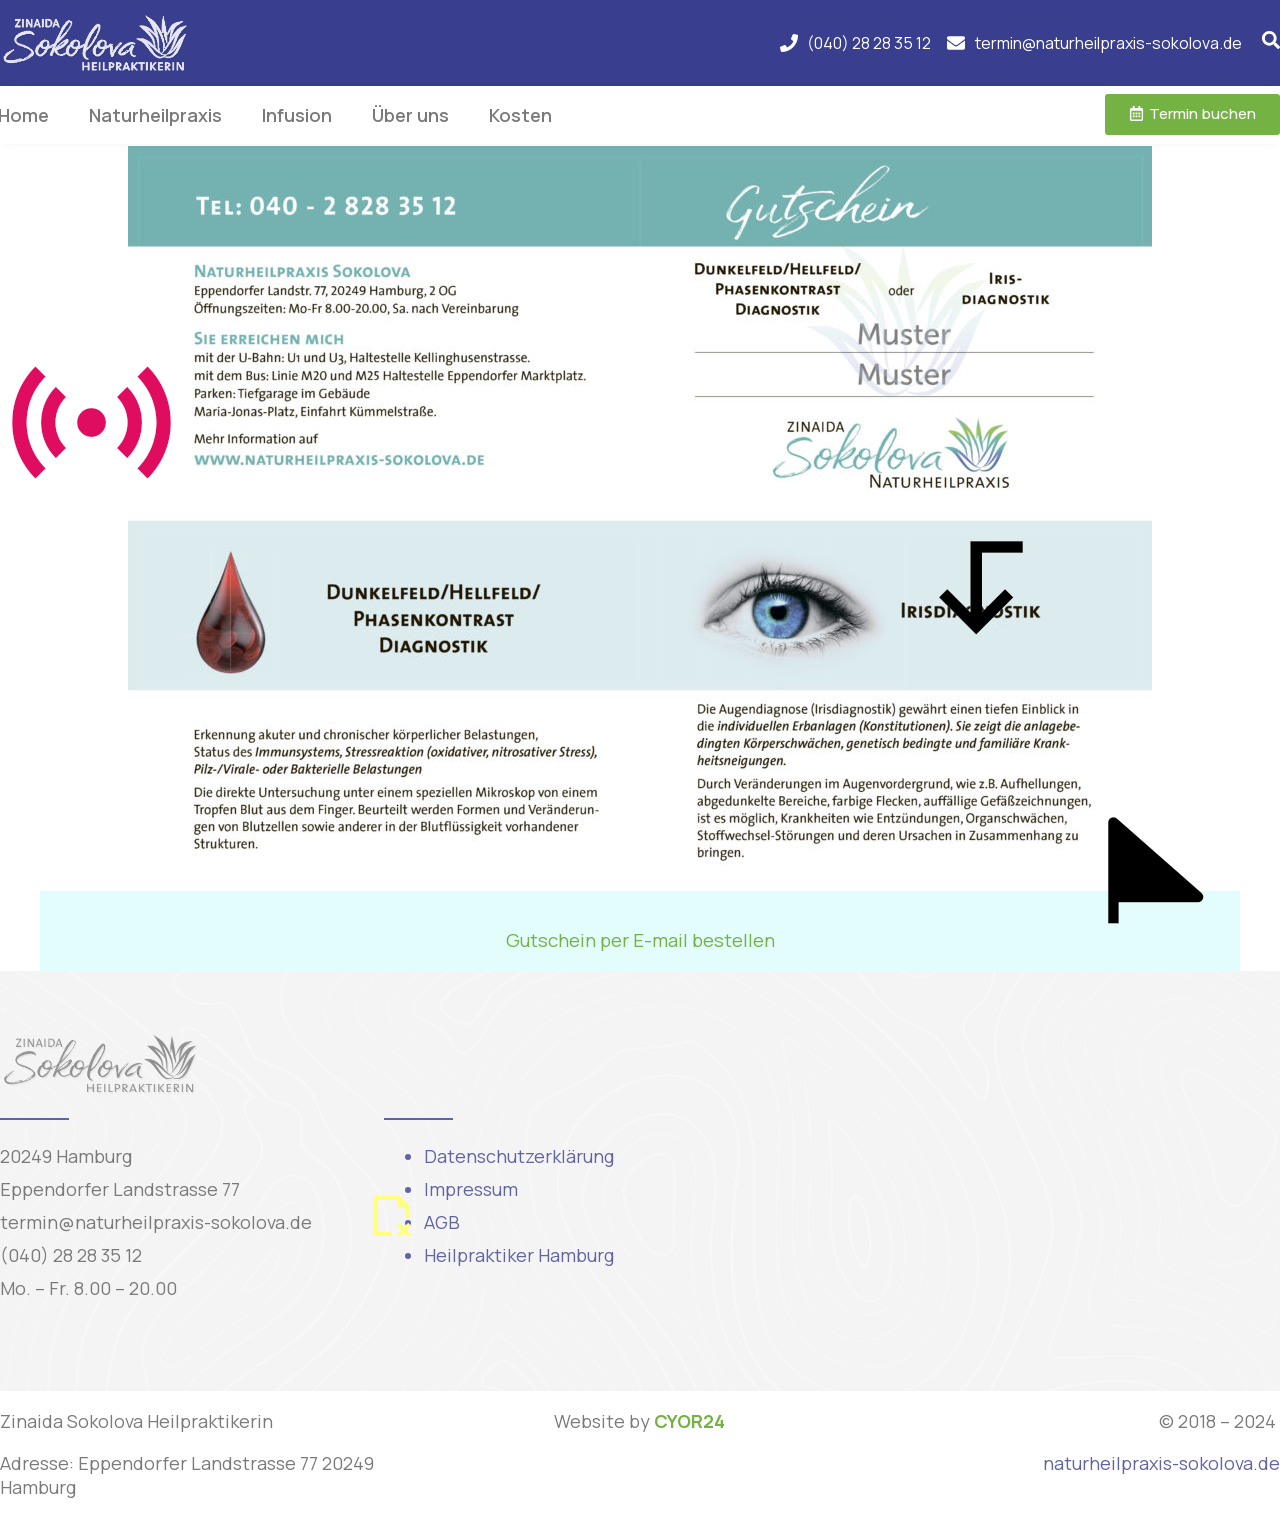  Describe the element at coordinates (392, 1216) in the screenshot. I see `close the current document` at that location.